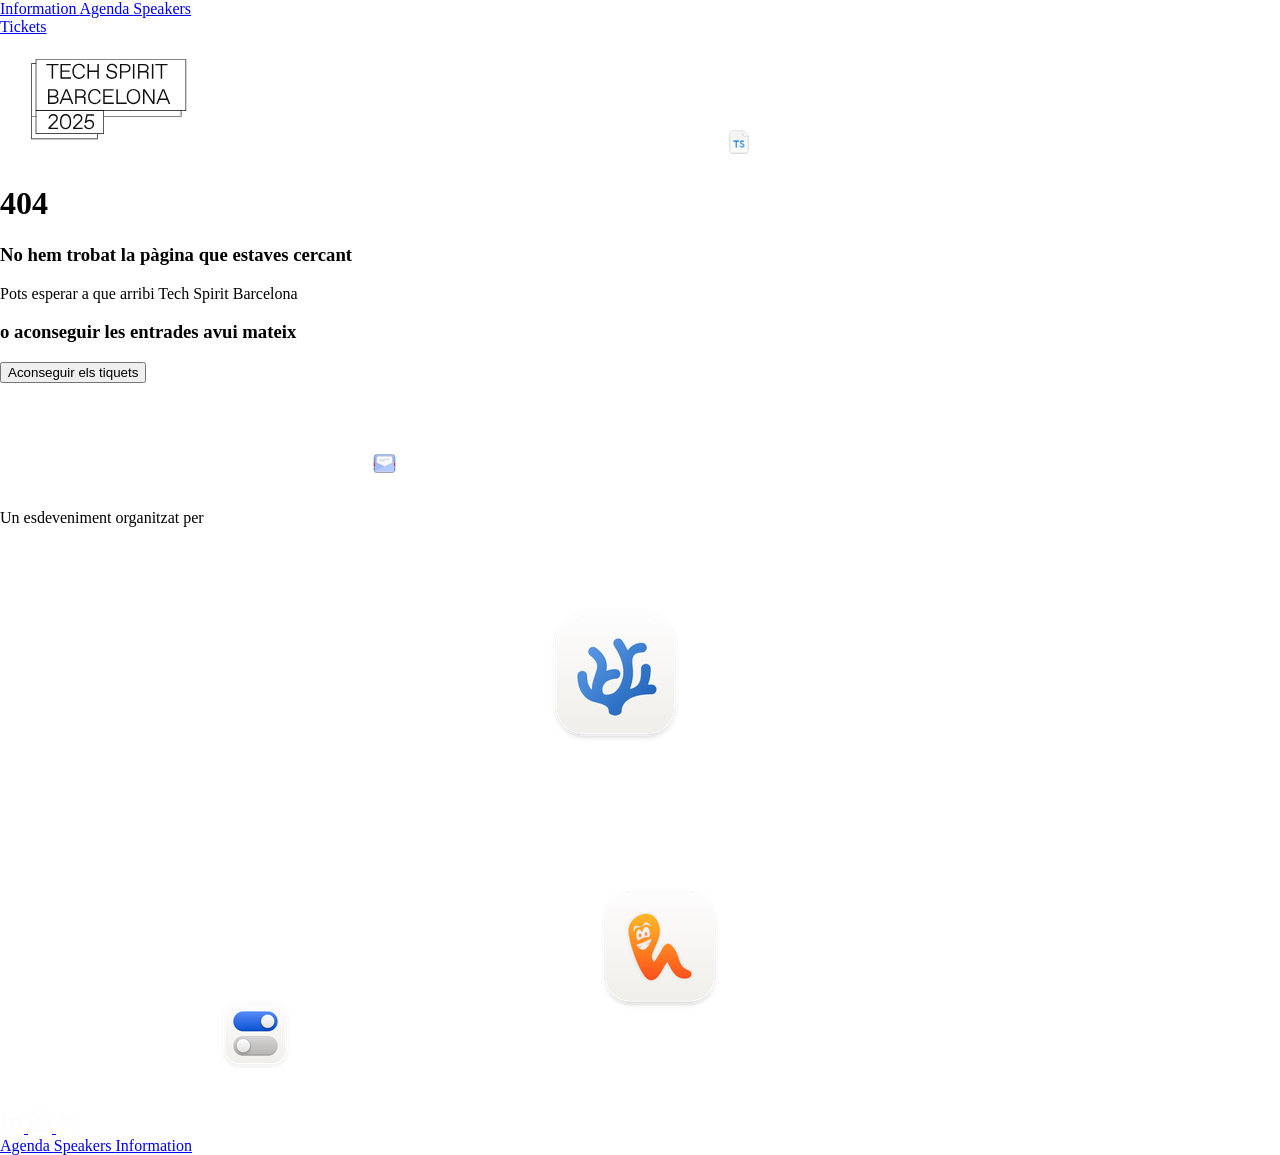 The width and height of the screenshot is (1280, 1155). What do you see at coordinates (739, 142) in the screenshot?
I see `a typescript source code file` at bounding box center [739, 142].